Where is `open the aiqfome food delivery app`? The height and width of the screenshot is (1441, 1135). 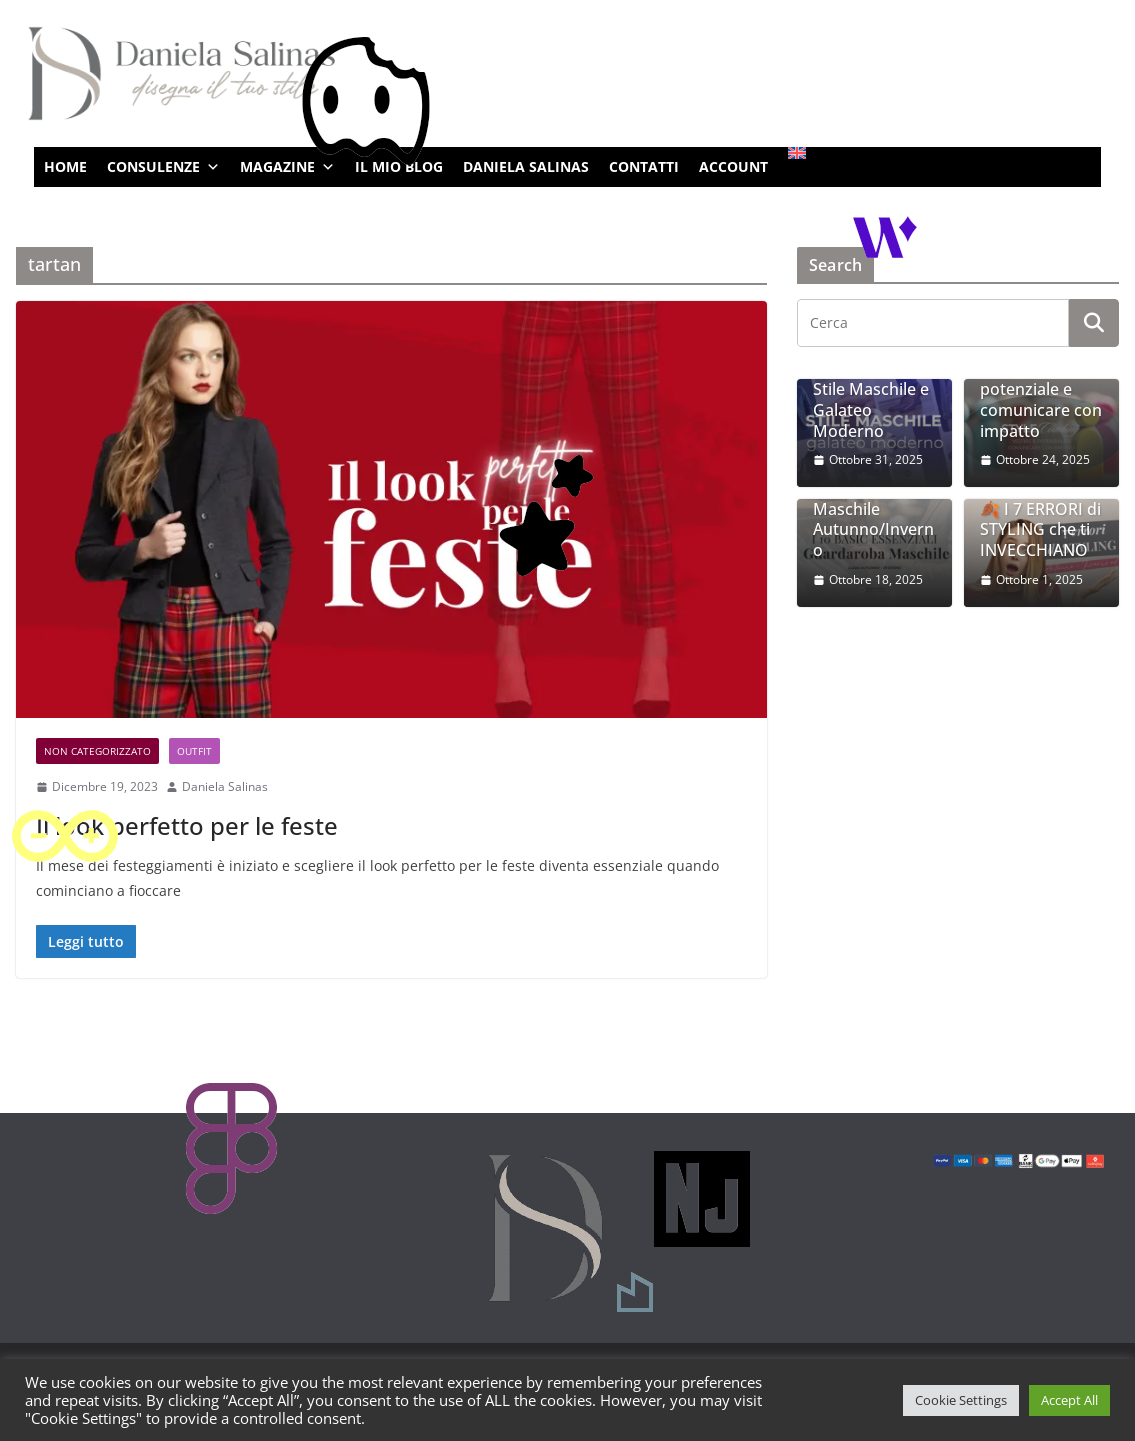 open the aiqfome food delivery app is located at coordinates (366, 101).